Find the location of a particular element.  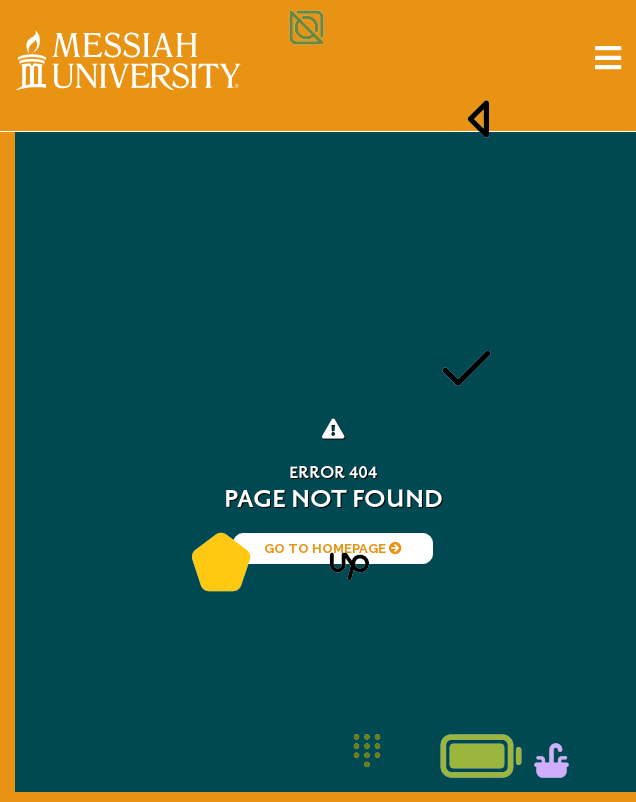

tumble dry not allowed is located at coordinates (306, 27).